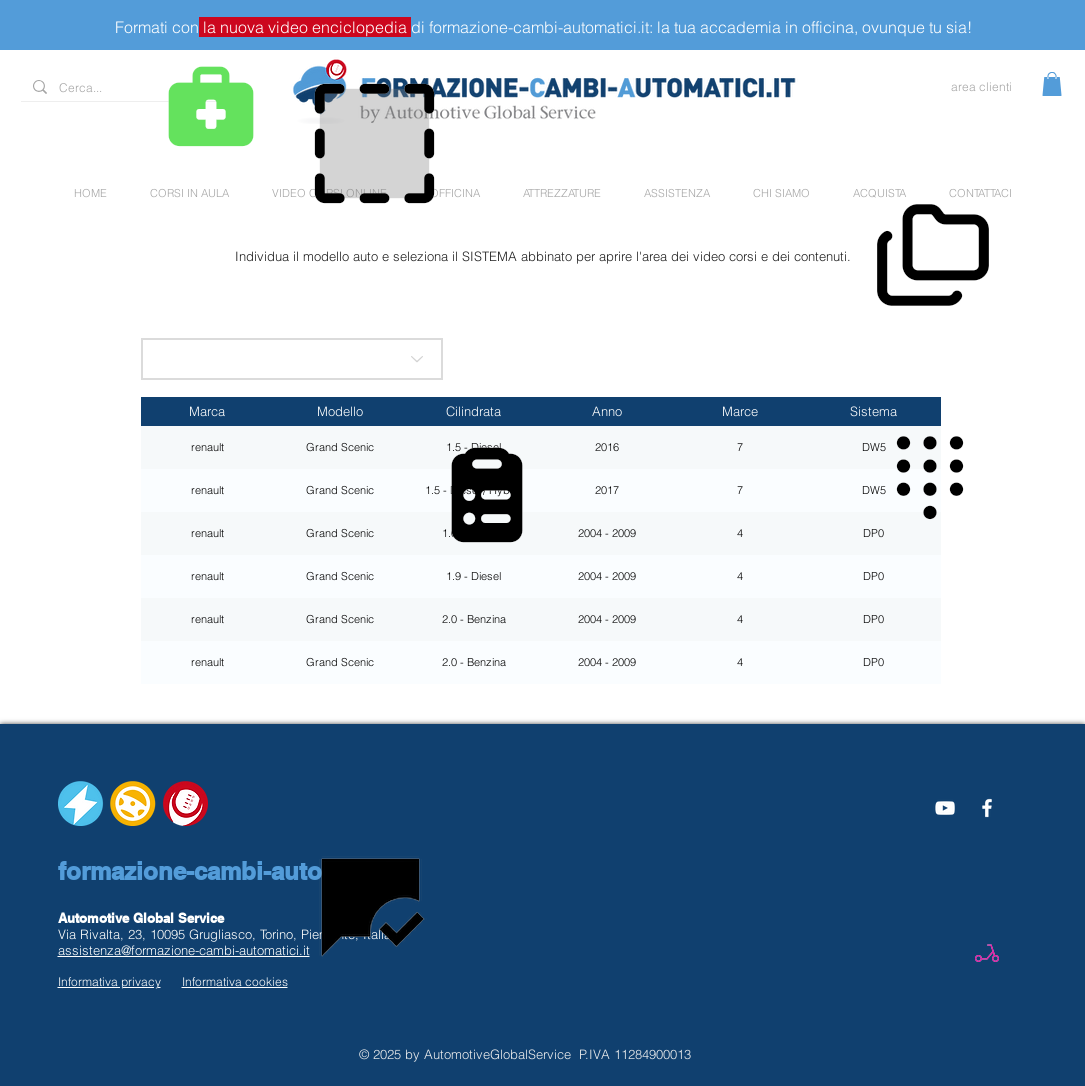 This screenshot has height=1086, width=1085. Describe the element at coordinates (930, 476) in the screenshot. I see `open numeric keypad for input` at that location.